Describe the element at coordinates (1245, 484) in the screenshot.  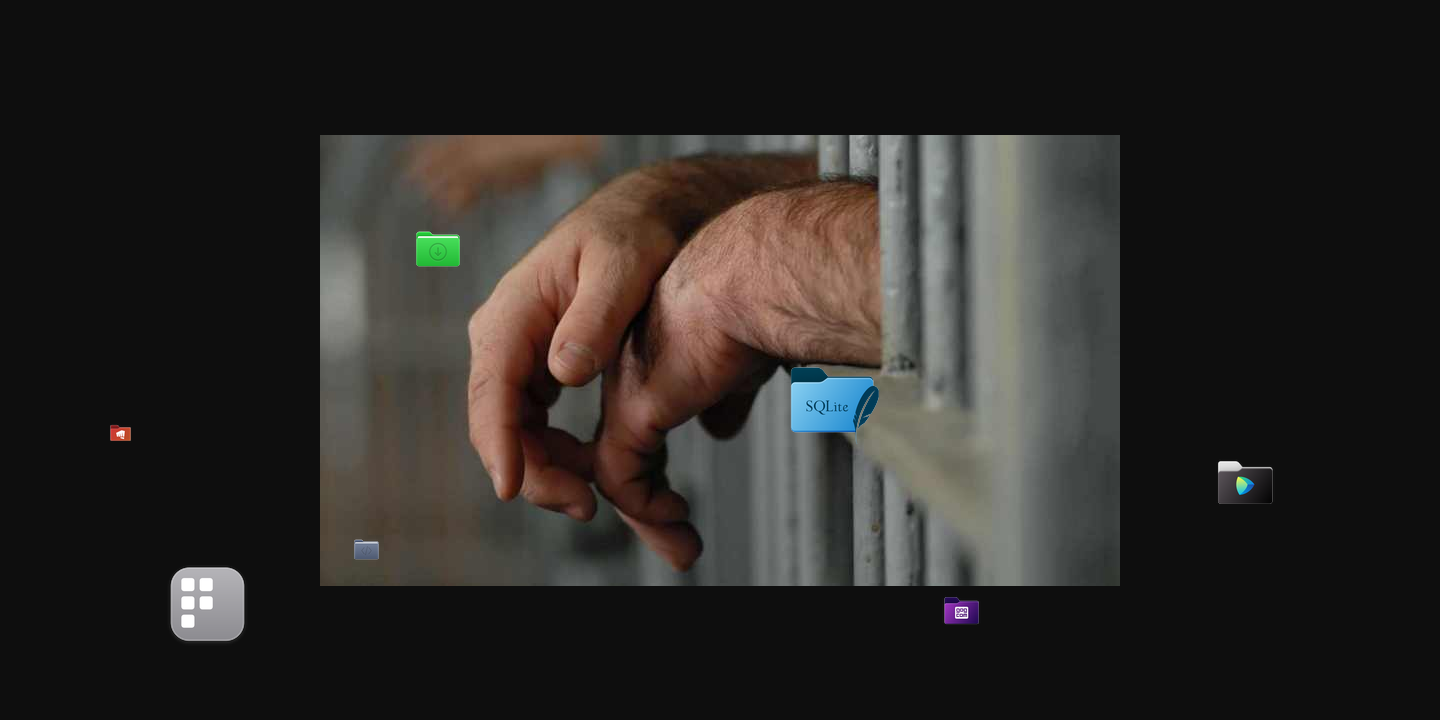
I see `open JetBrains Space project folder` at that location.